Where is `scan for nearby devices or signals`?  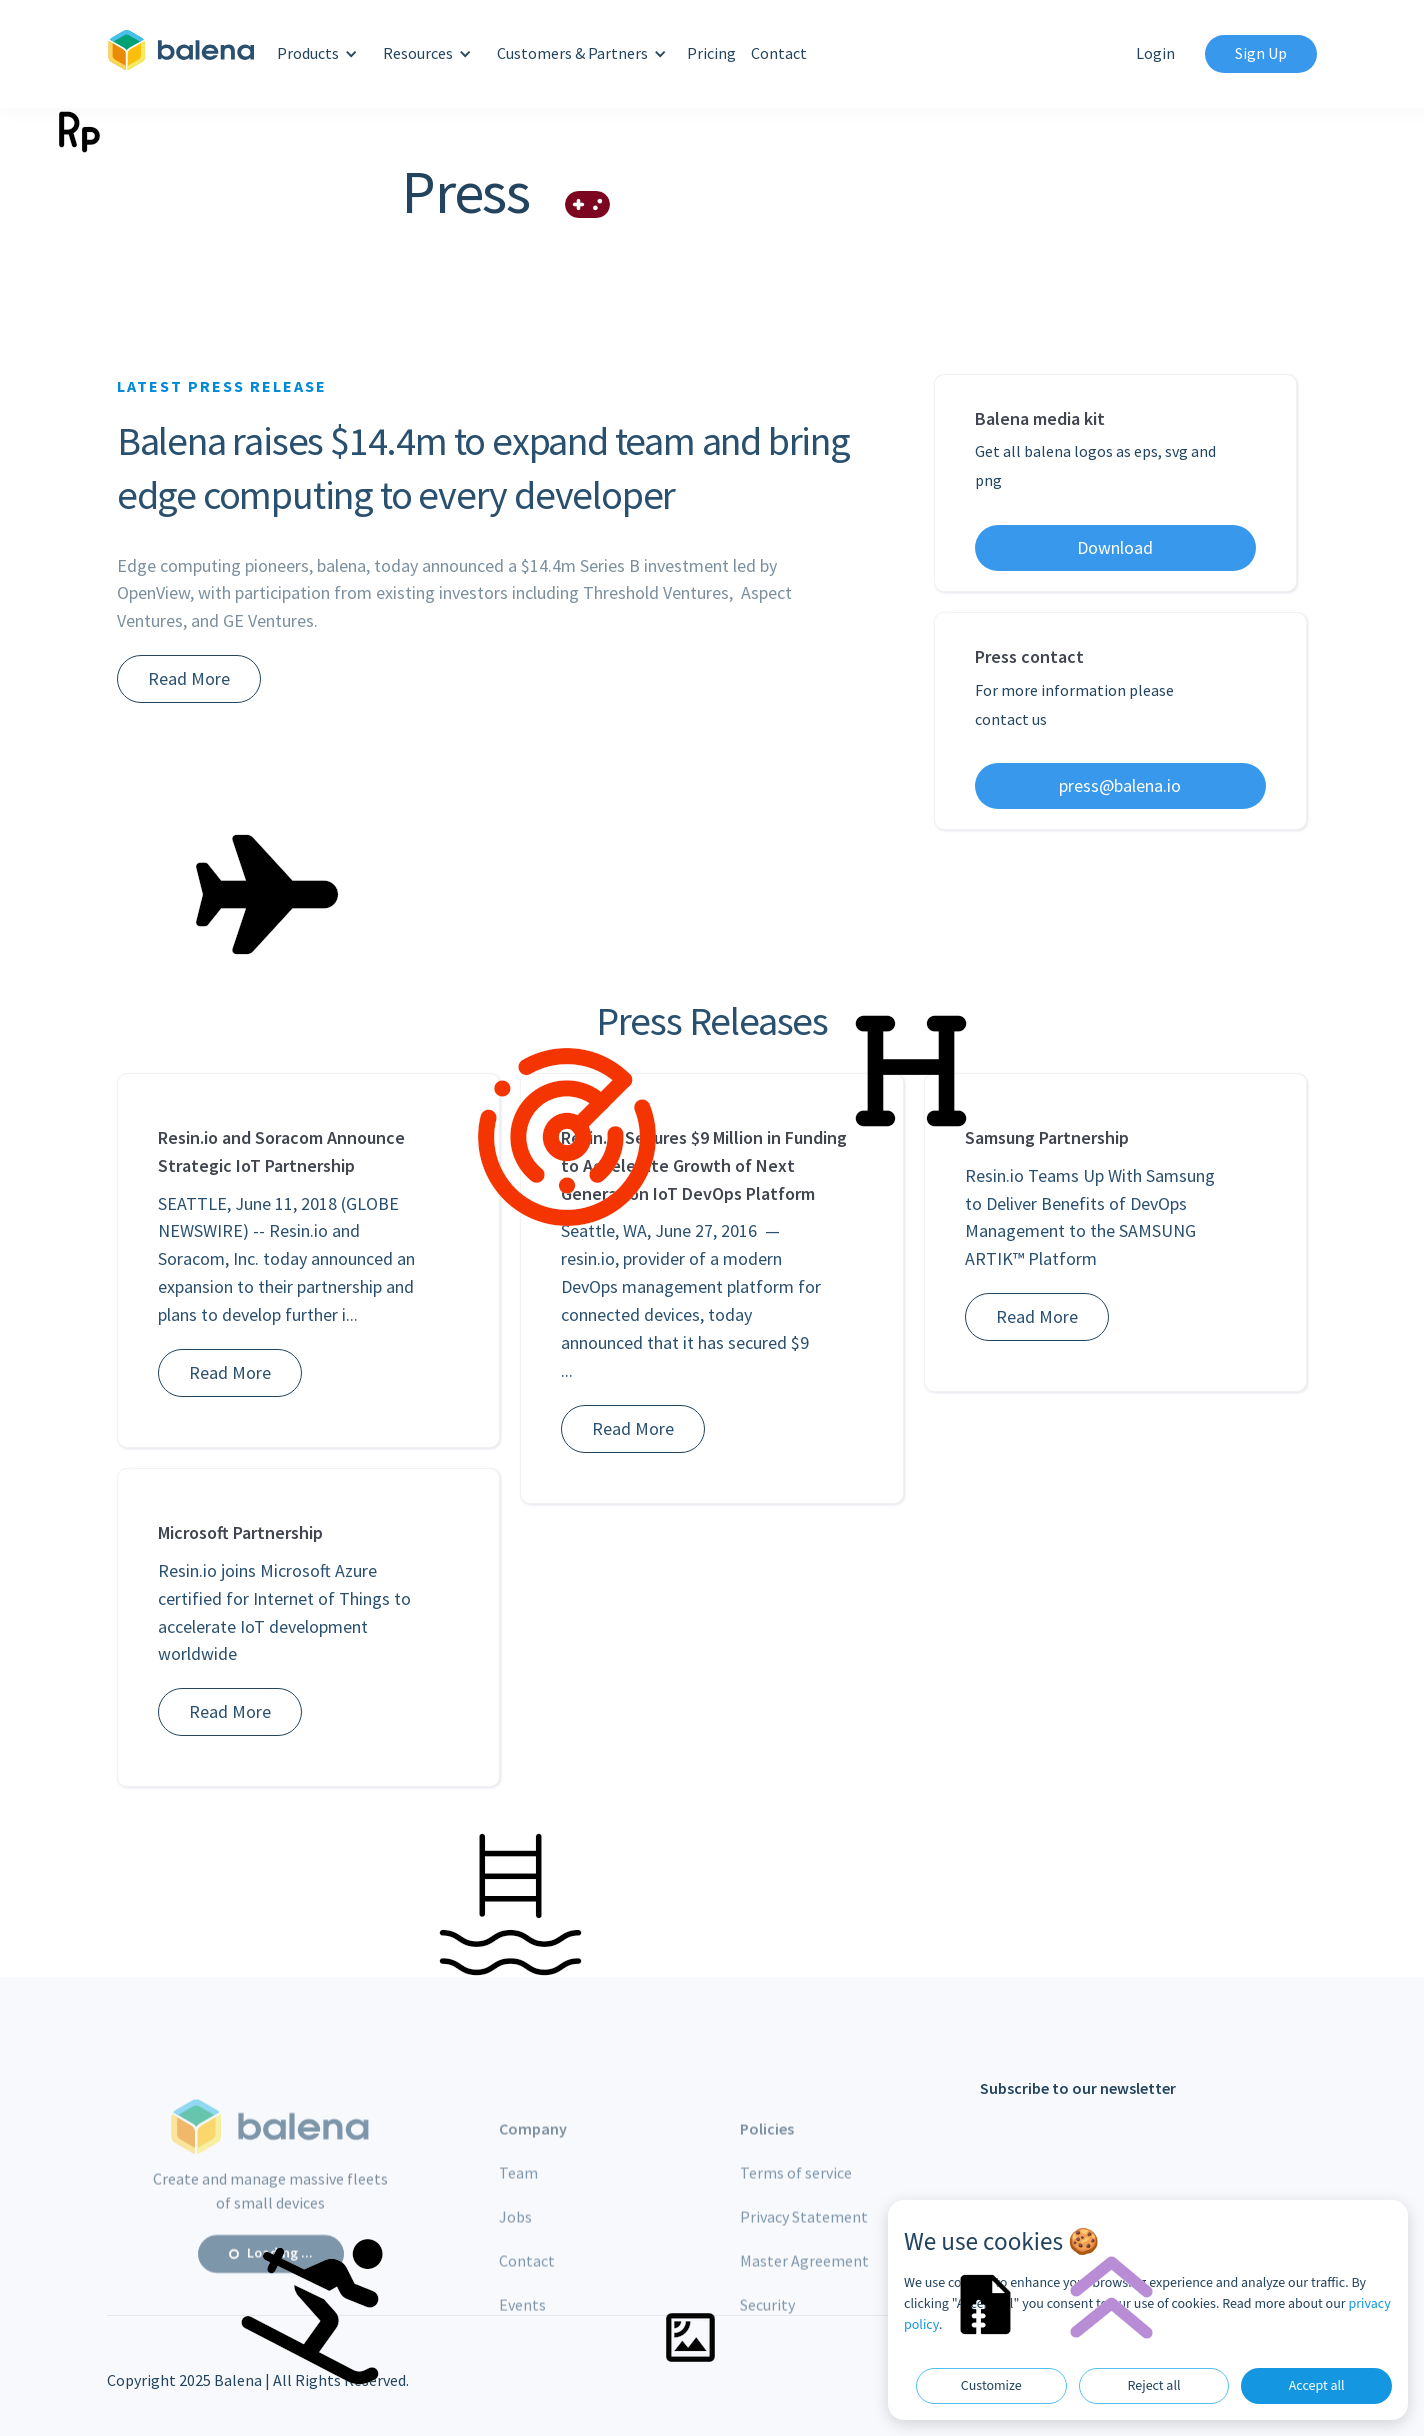 scan for nearby devices or signals is located at coordinates (567, 1137).